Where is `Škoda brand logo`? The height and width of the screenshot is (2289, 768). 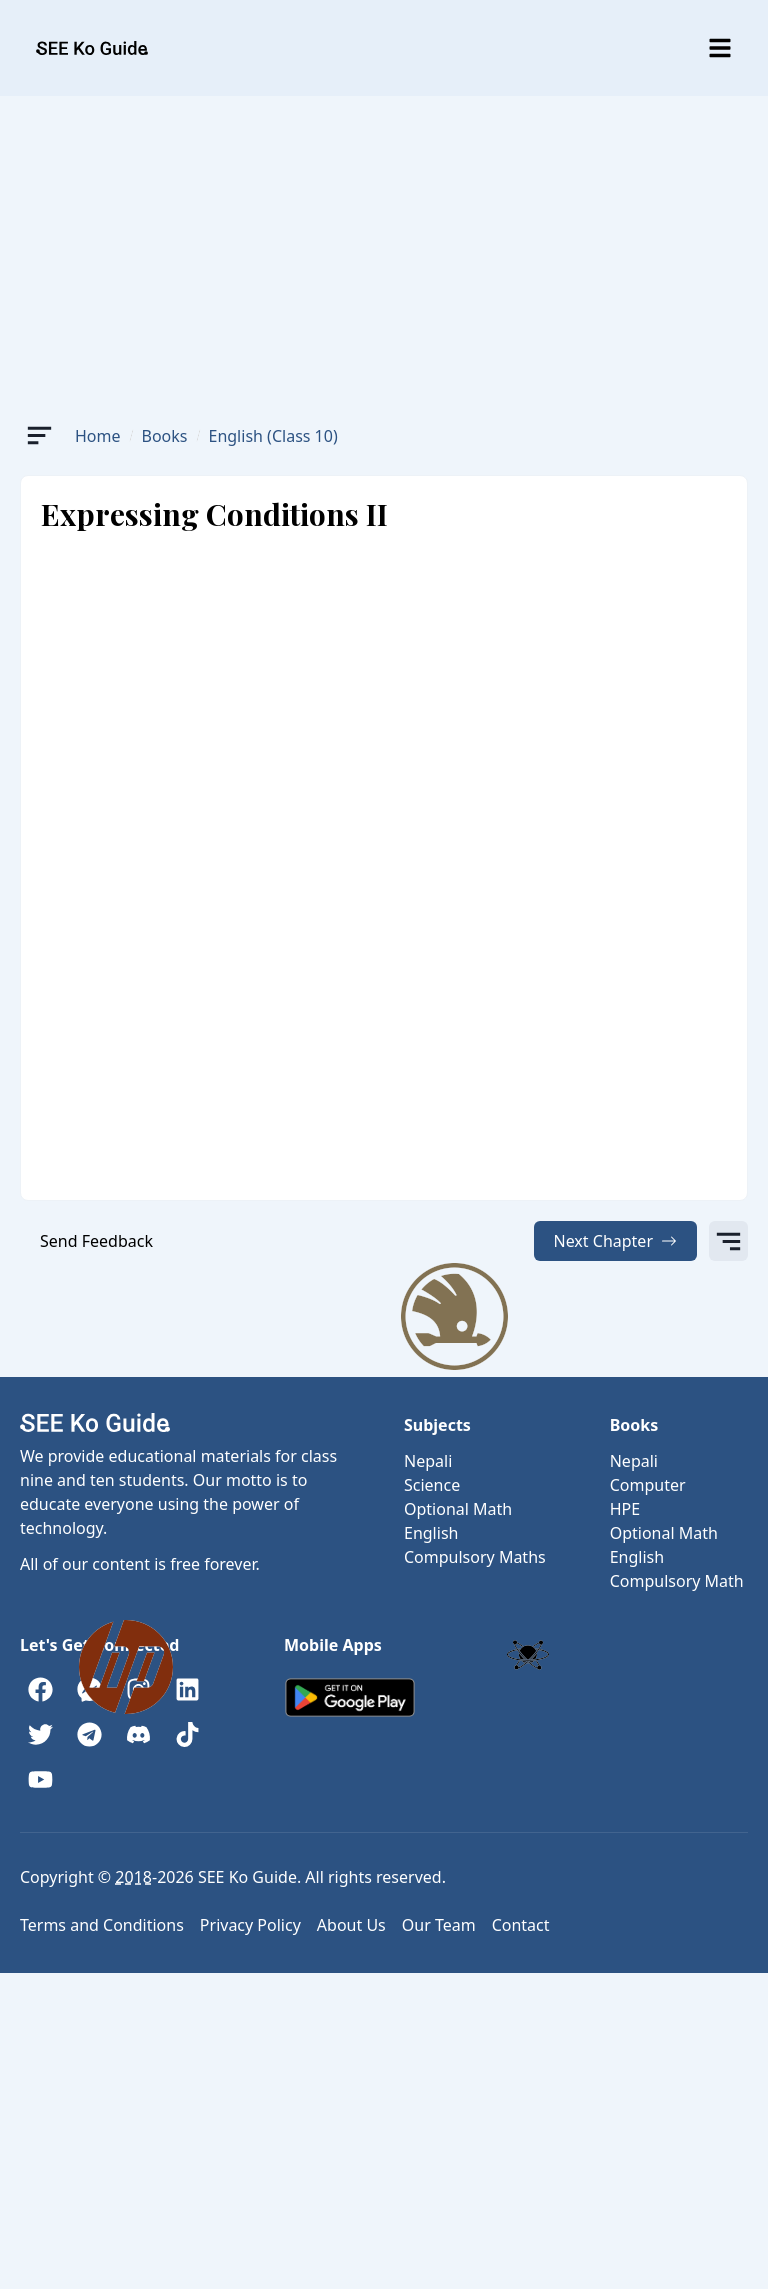
Škoda brand logo is located at coordinates (454, 1316).